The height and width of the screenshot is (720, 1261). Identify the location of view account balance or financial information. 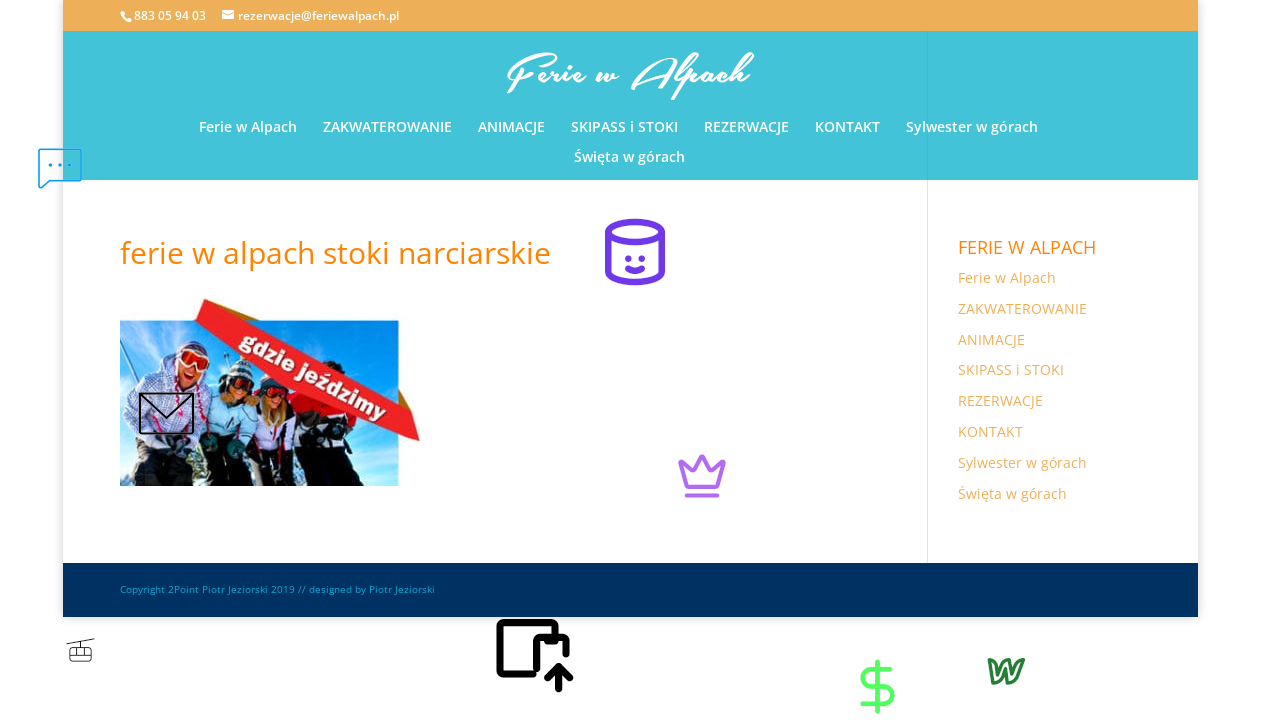
(877, 686).